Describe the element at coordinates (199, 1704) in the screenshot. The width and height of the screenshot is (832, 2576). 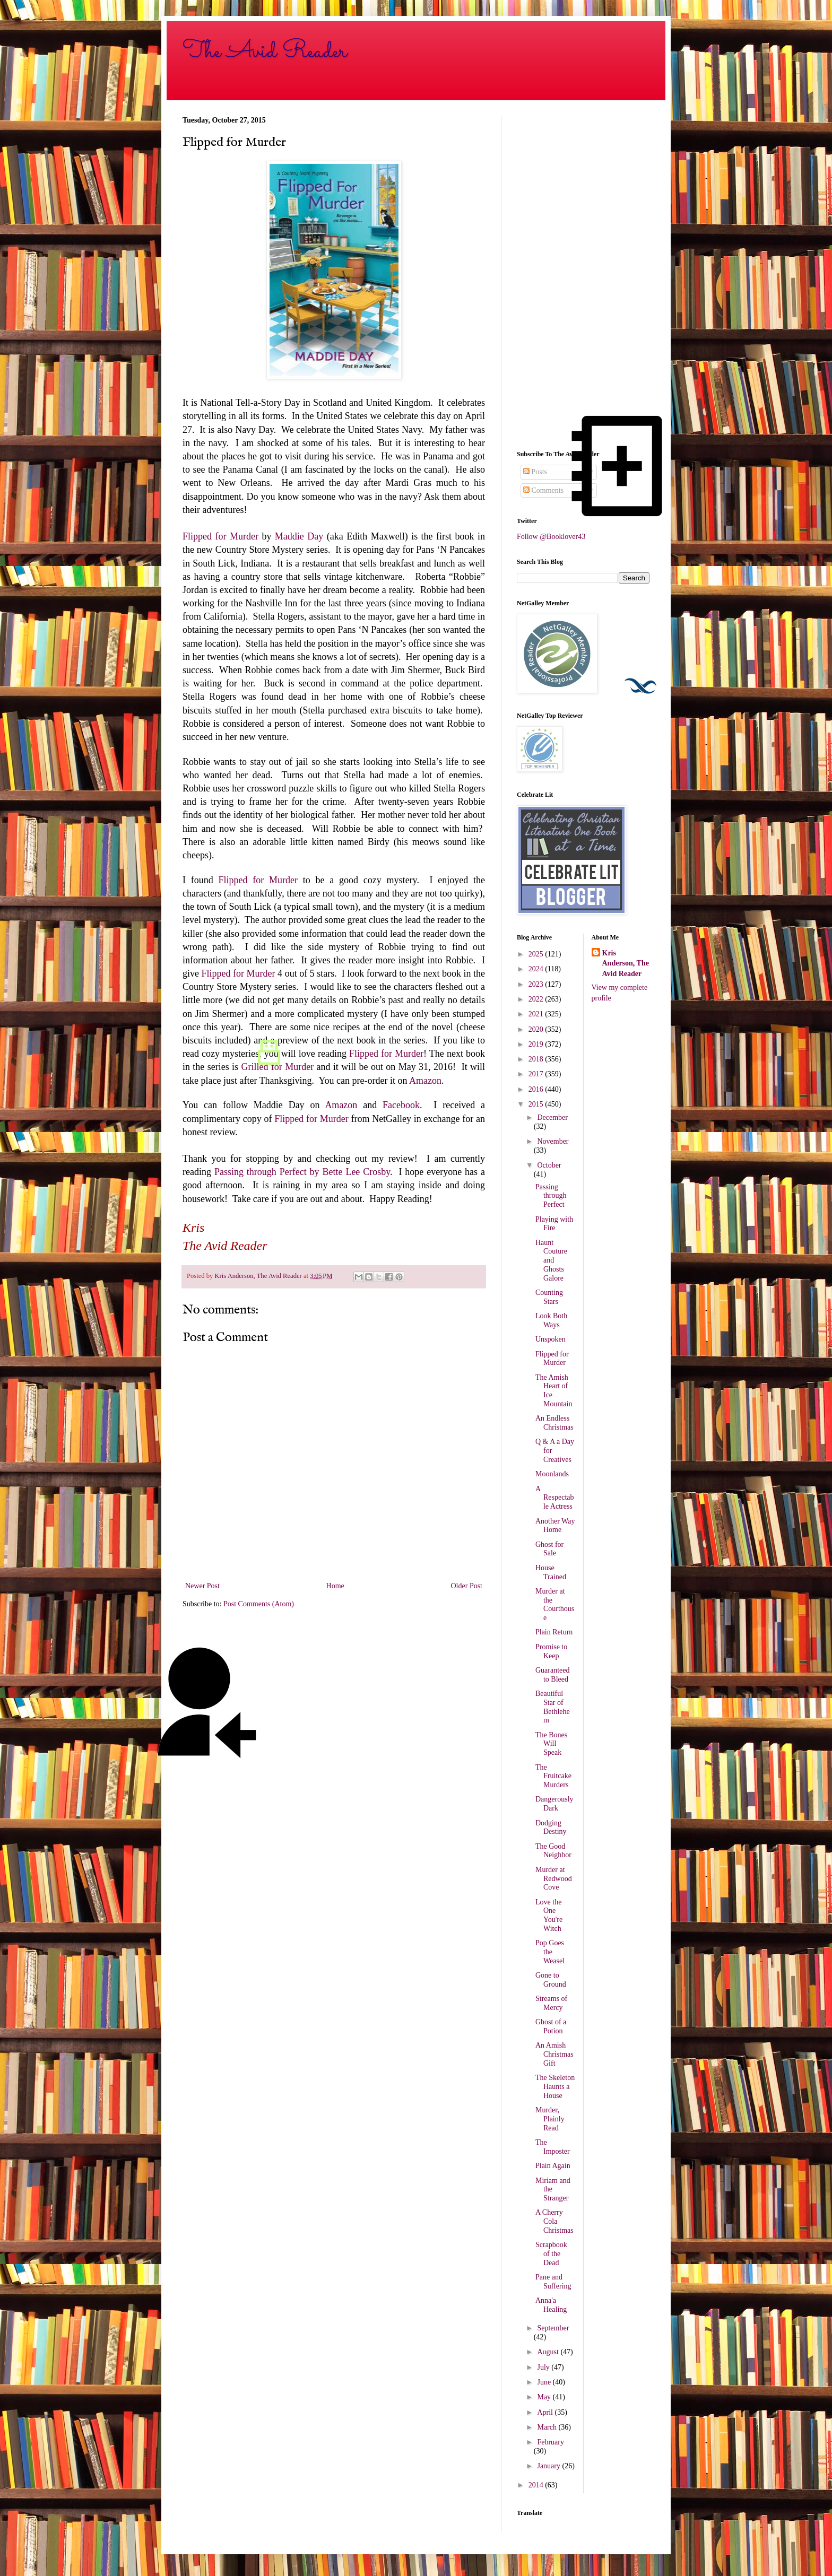
I see `incoming user request or invitation` at that location.